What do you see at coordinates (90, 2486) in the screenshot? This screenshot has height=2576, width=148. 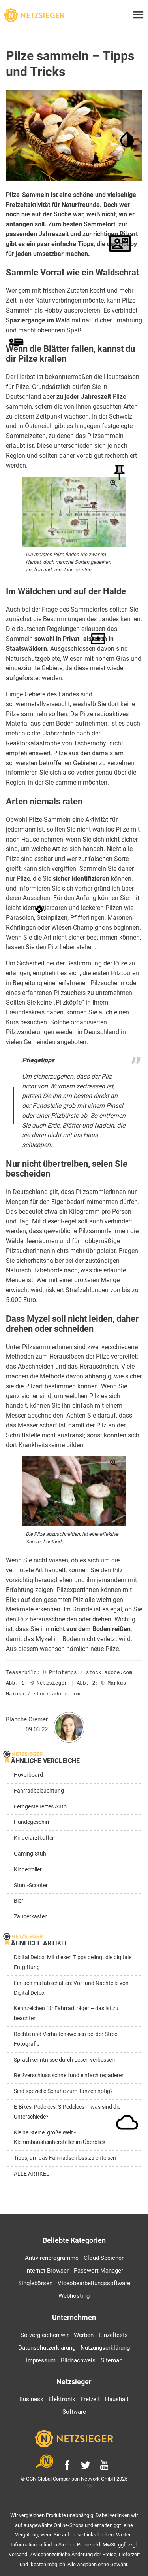 I see `customize theme or color settings` at bounding box center [90, 2486].